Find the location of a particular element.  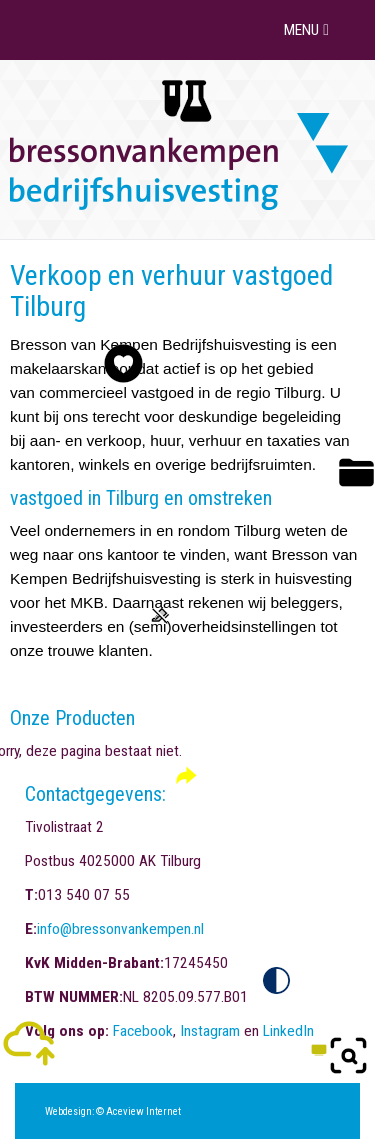

indicates a restricted area where stepping is prohibited is located at coordinates (160, 615).